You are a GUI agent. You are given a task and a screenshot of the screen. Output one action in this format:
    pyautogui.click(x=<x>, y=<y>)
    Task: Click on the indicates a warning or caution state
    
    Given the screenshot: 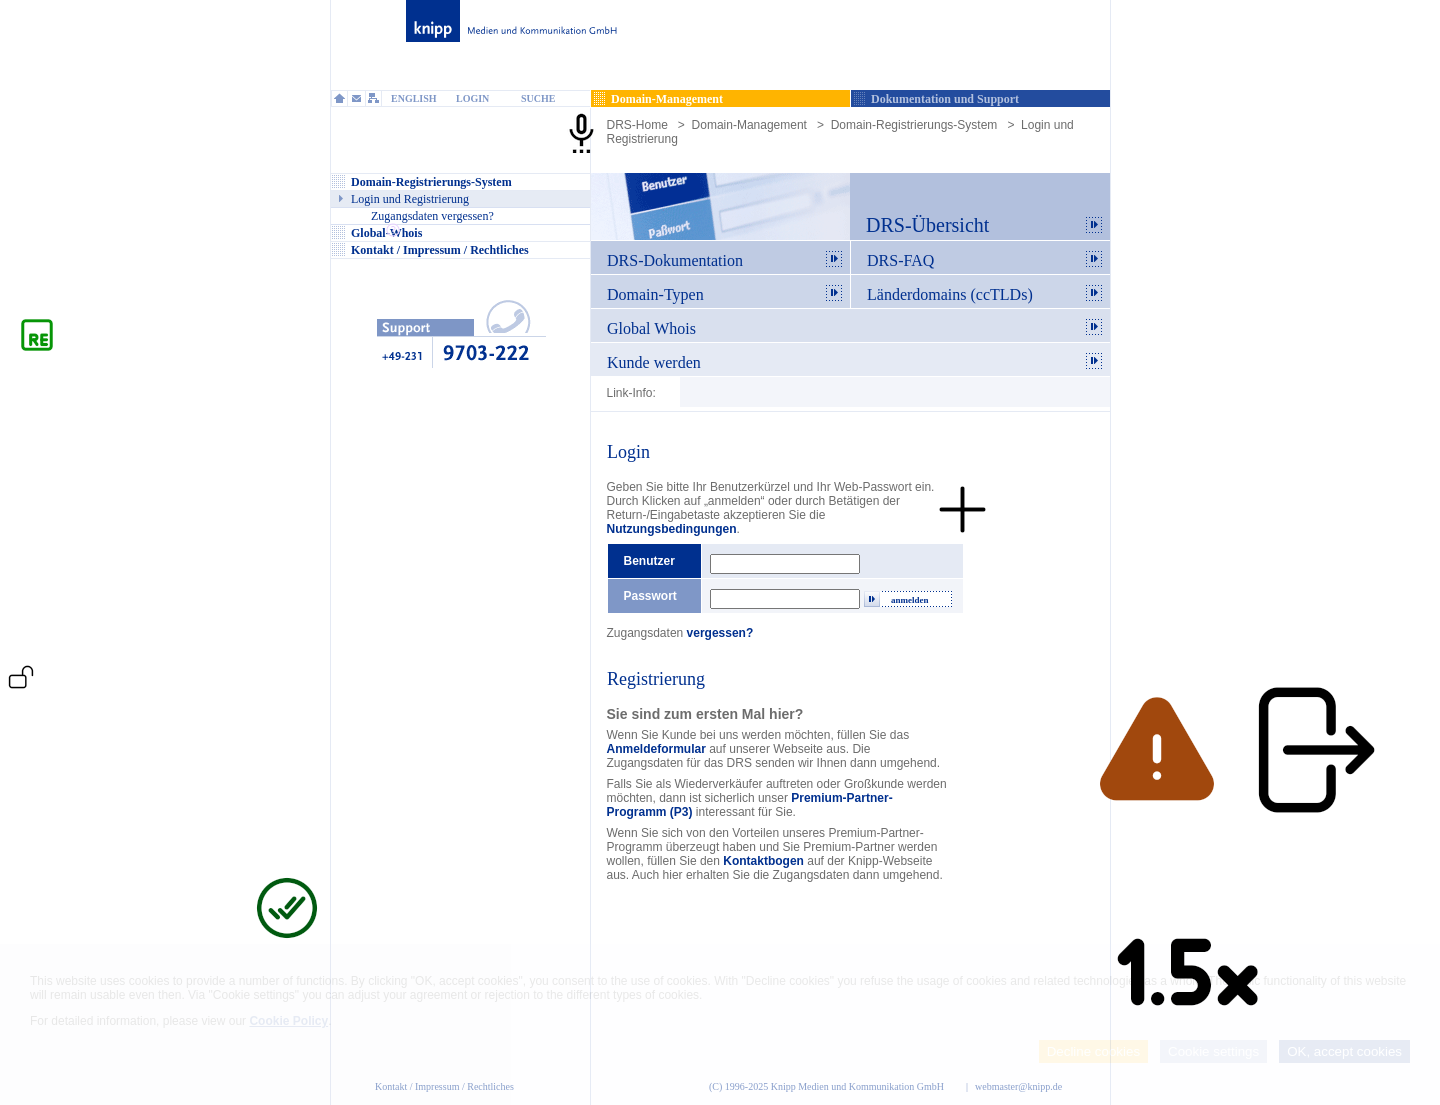 What is the action you would take?
    pyautogui.click(x=1157, y=755)
    